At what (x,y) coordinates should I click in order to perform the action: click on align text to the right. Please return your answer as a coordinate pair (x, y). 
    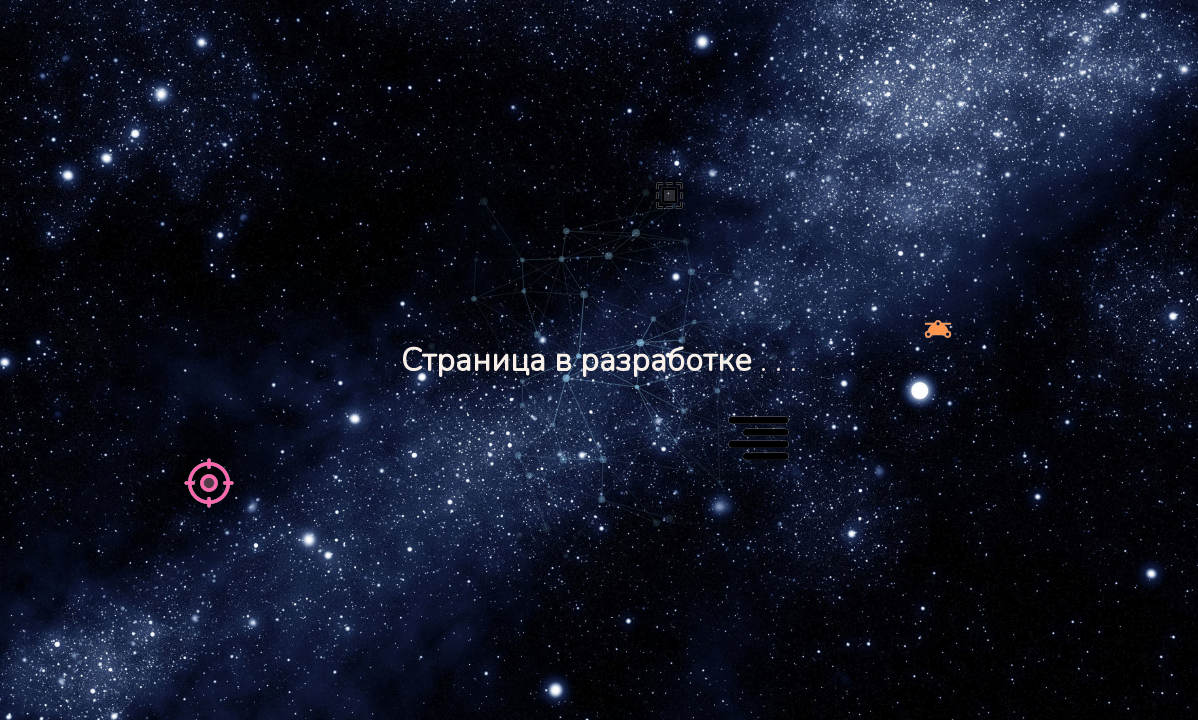
    Looking at the image, I should click on (758, 439).